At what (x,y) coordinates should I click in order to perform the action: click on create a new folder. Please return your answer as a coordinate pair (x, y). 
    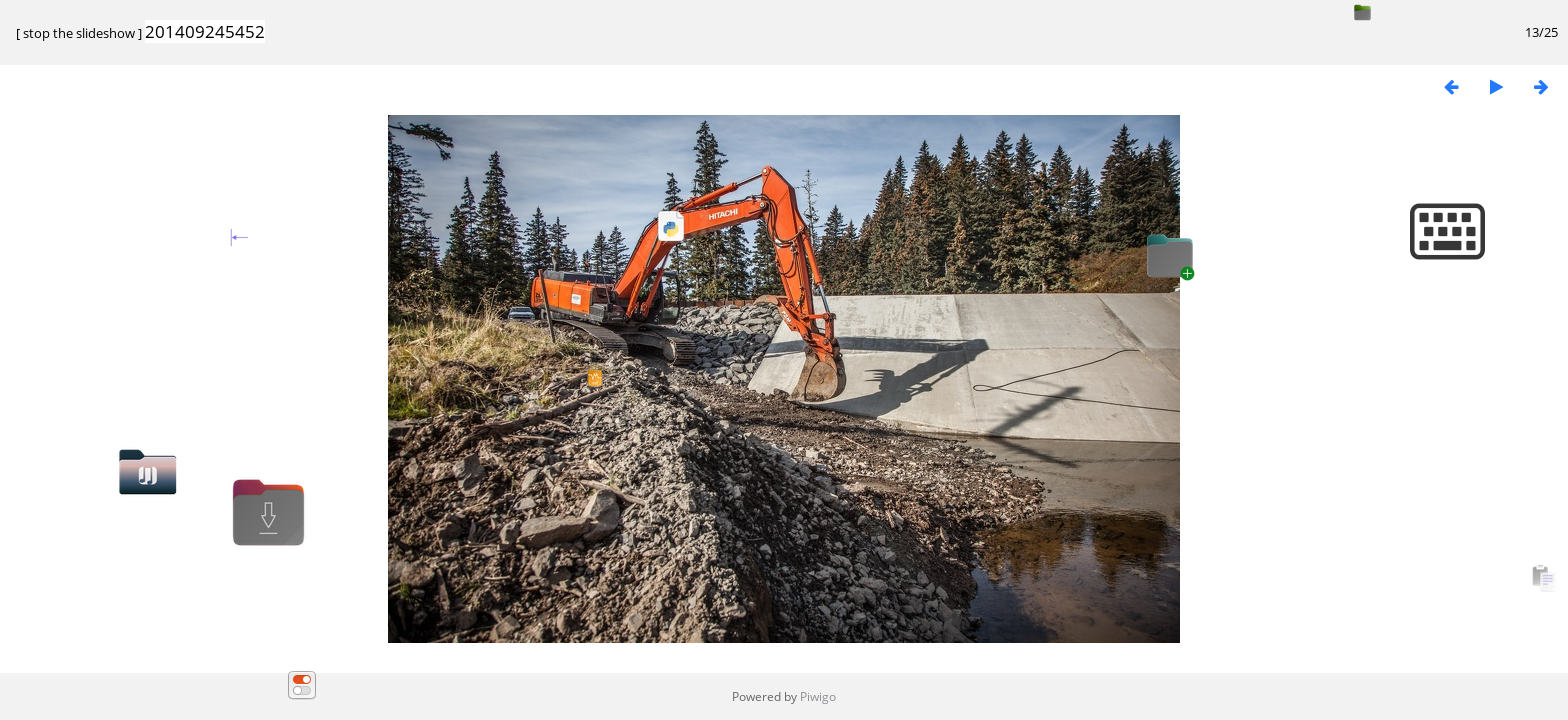
    Looking at the image, I should click on (1170, 256).